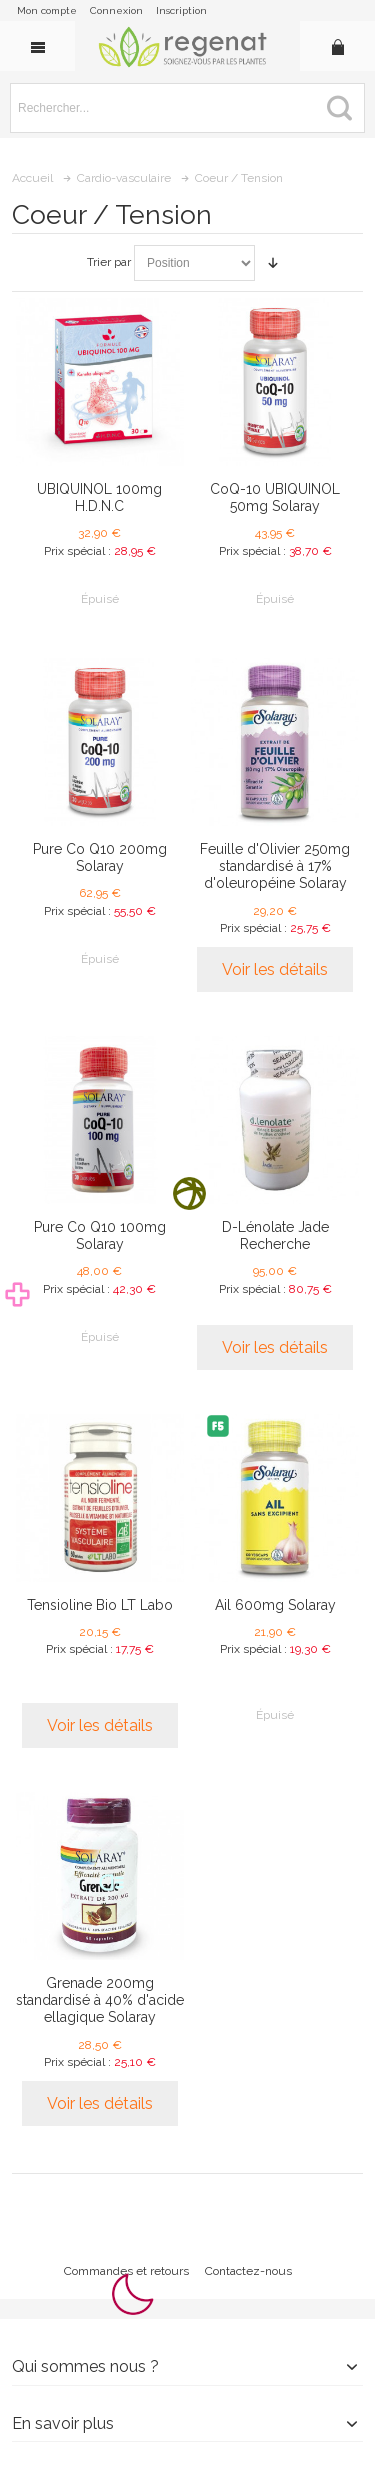  Describe the element at coordinates (218, 1426) in the screenshot. I see `press F5 to refresh the page` at that location.